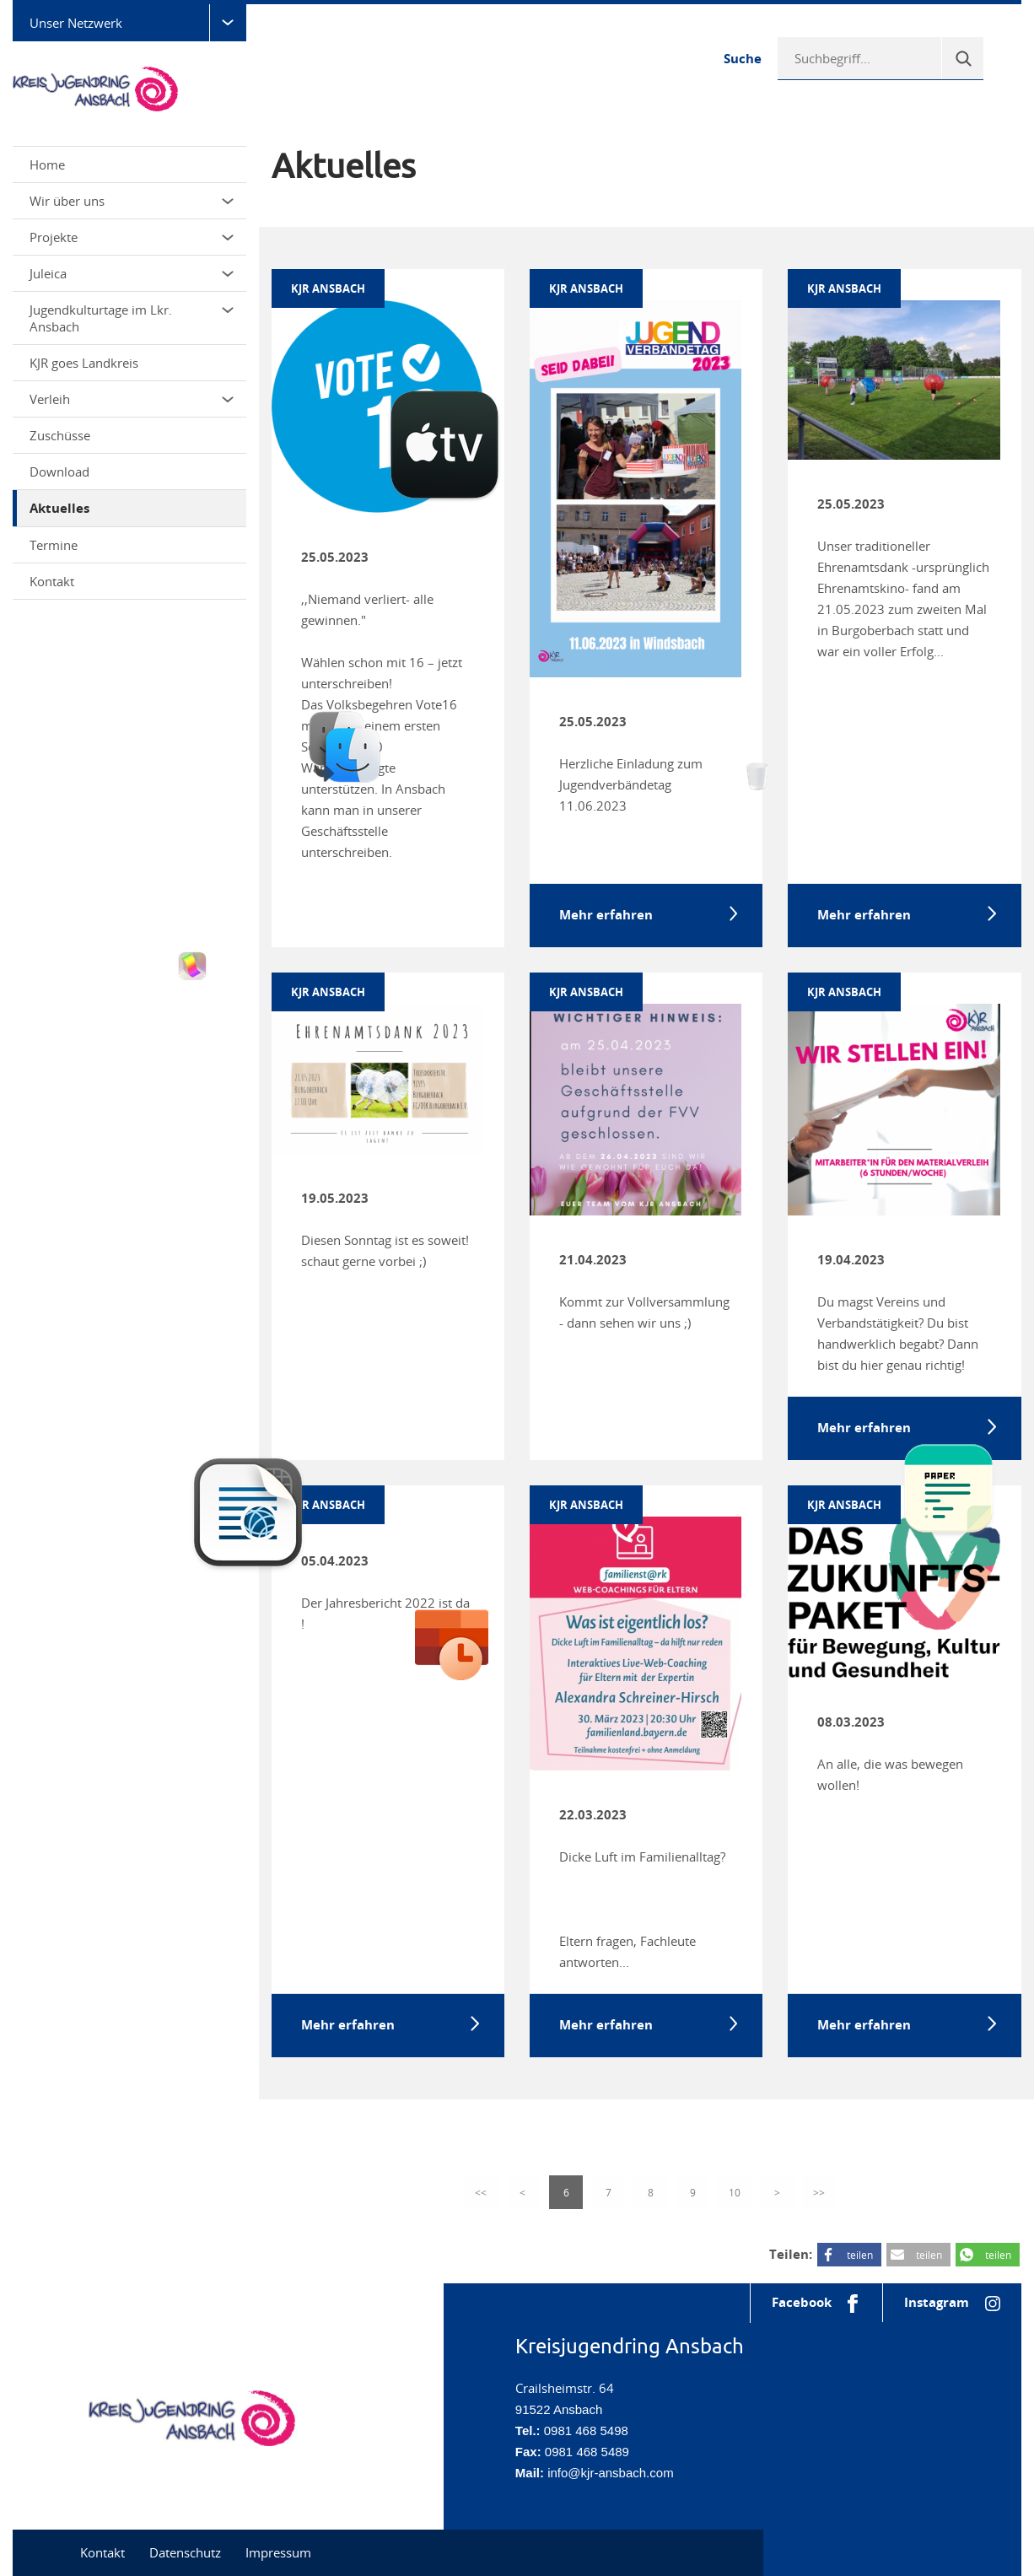 The height and width of the screenshot is (2576, 1034). What do you see at coordinates (757, 776) in the screenshot?
I see `open the trash to view deleted items` at bounding box center [757, 776].